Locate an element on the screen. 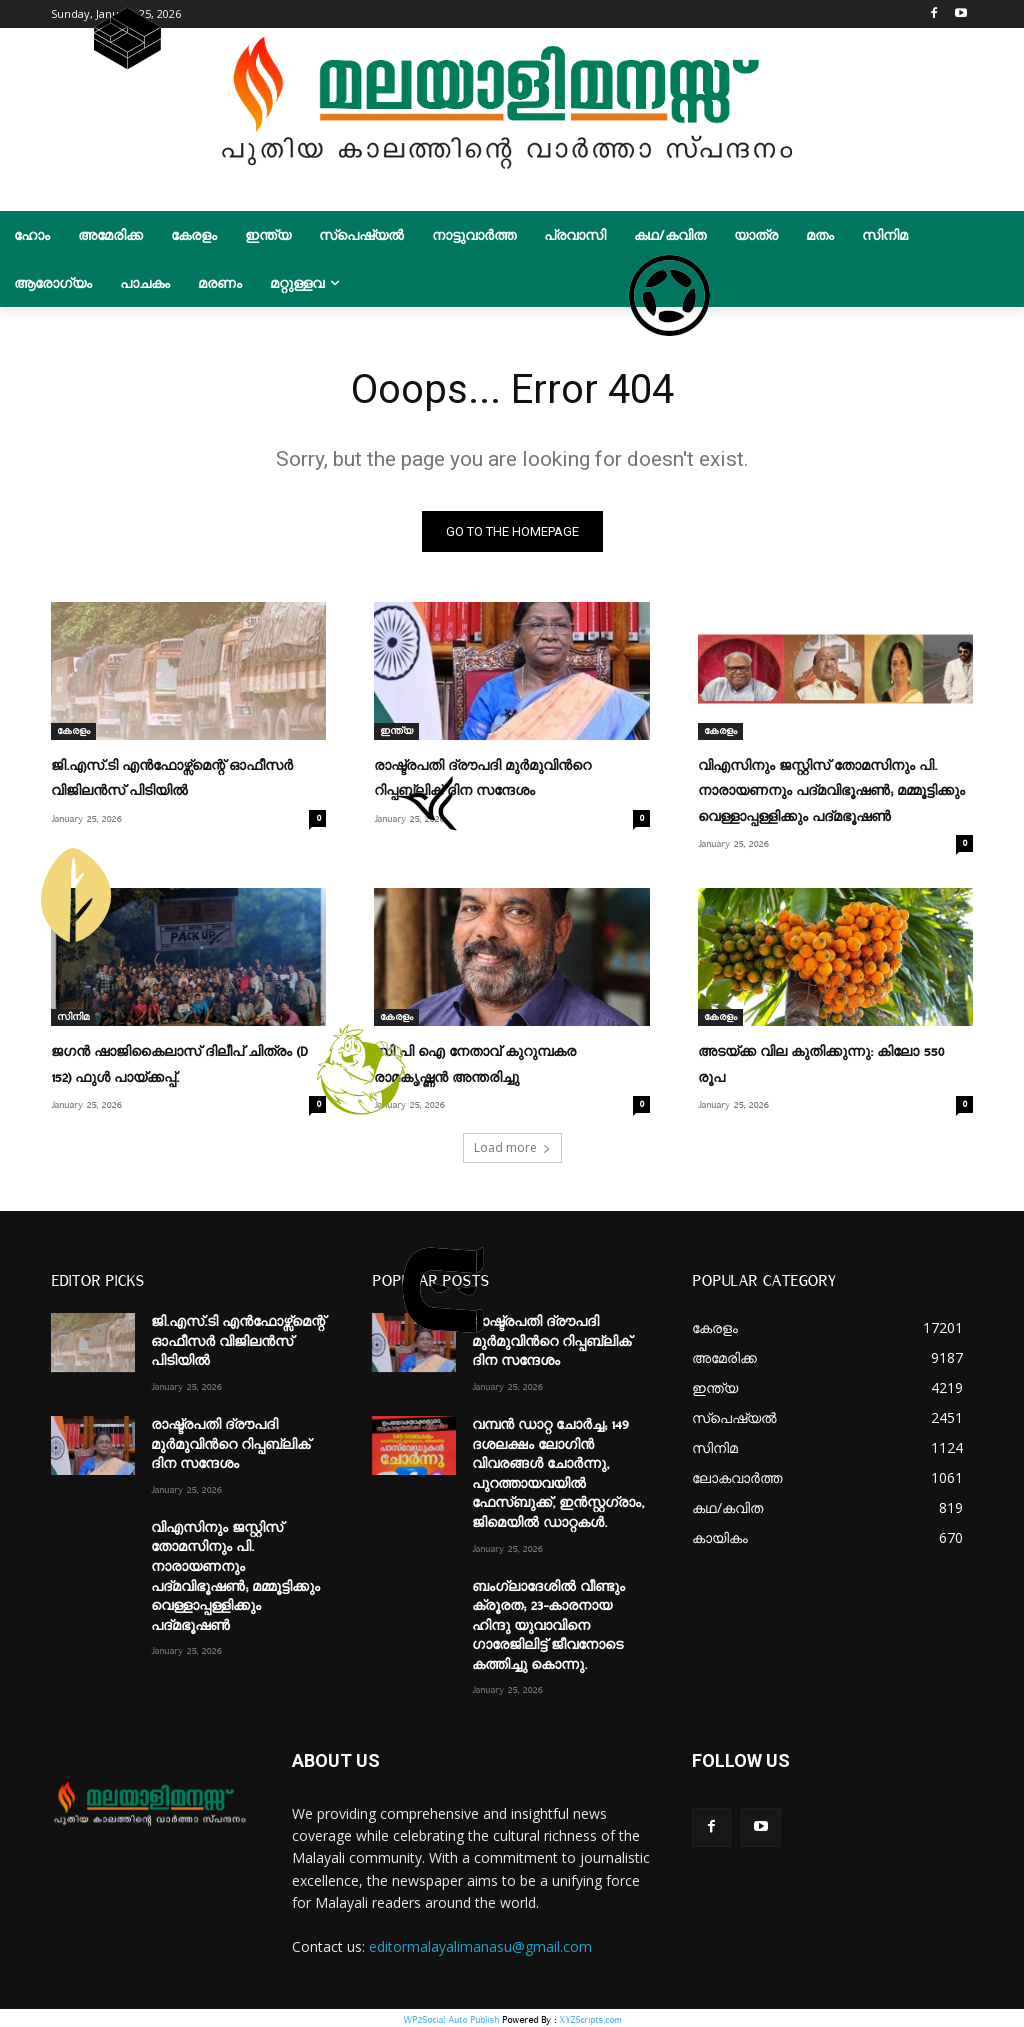  corona engine logo is located at coordinates (669, 295).